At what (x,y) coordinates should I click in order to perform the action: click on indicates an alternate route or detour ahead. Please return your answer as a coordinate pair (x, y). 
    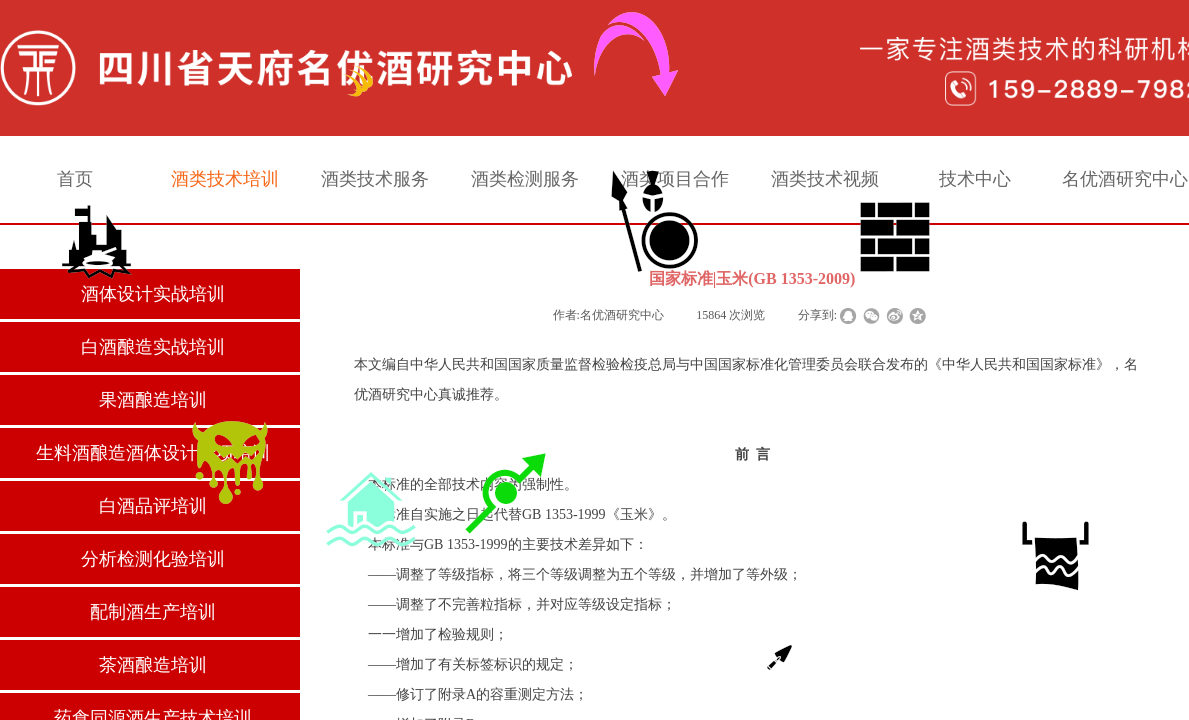
    Looking at the image, I should click on (506, 493).